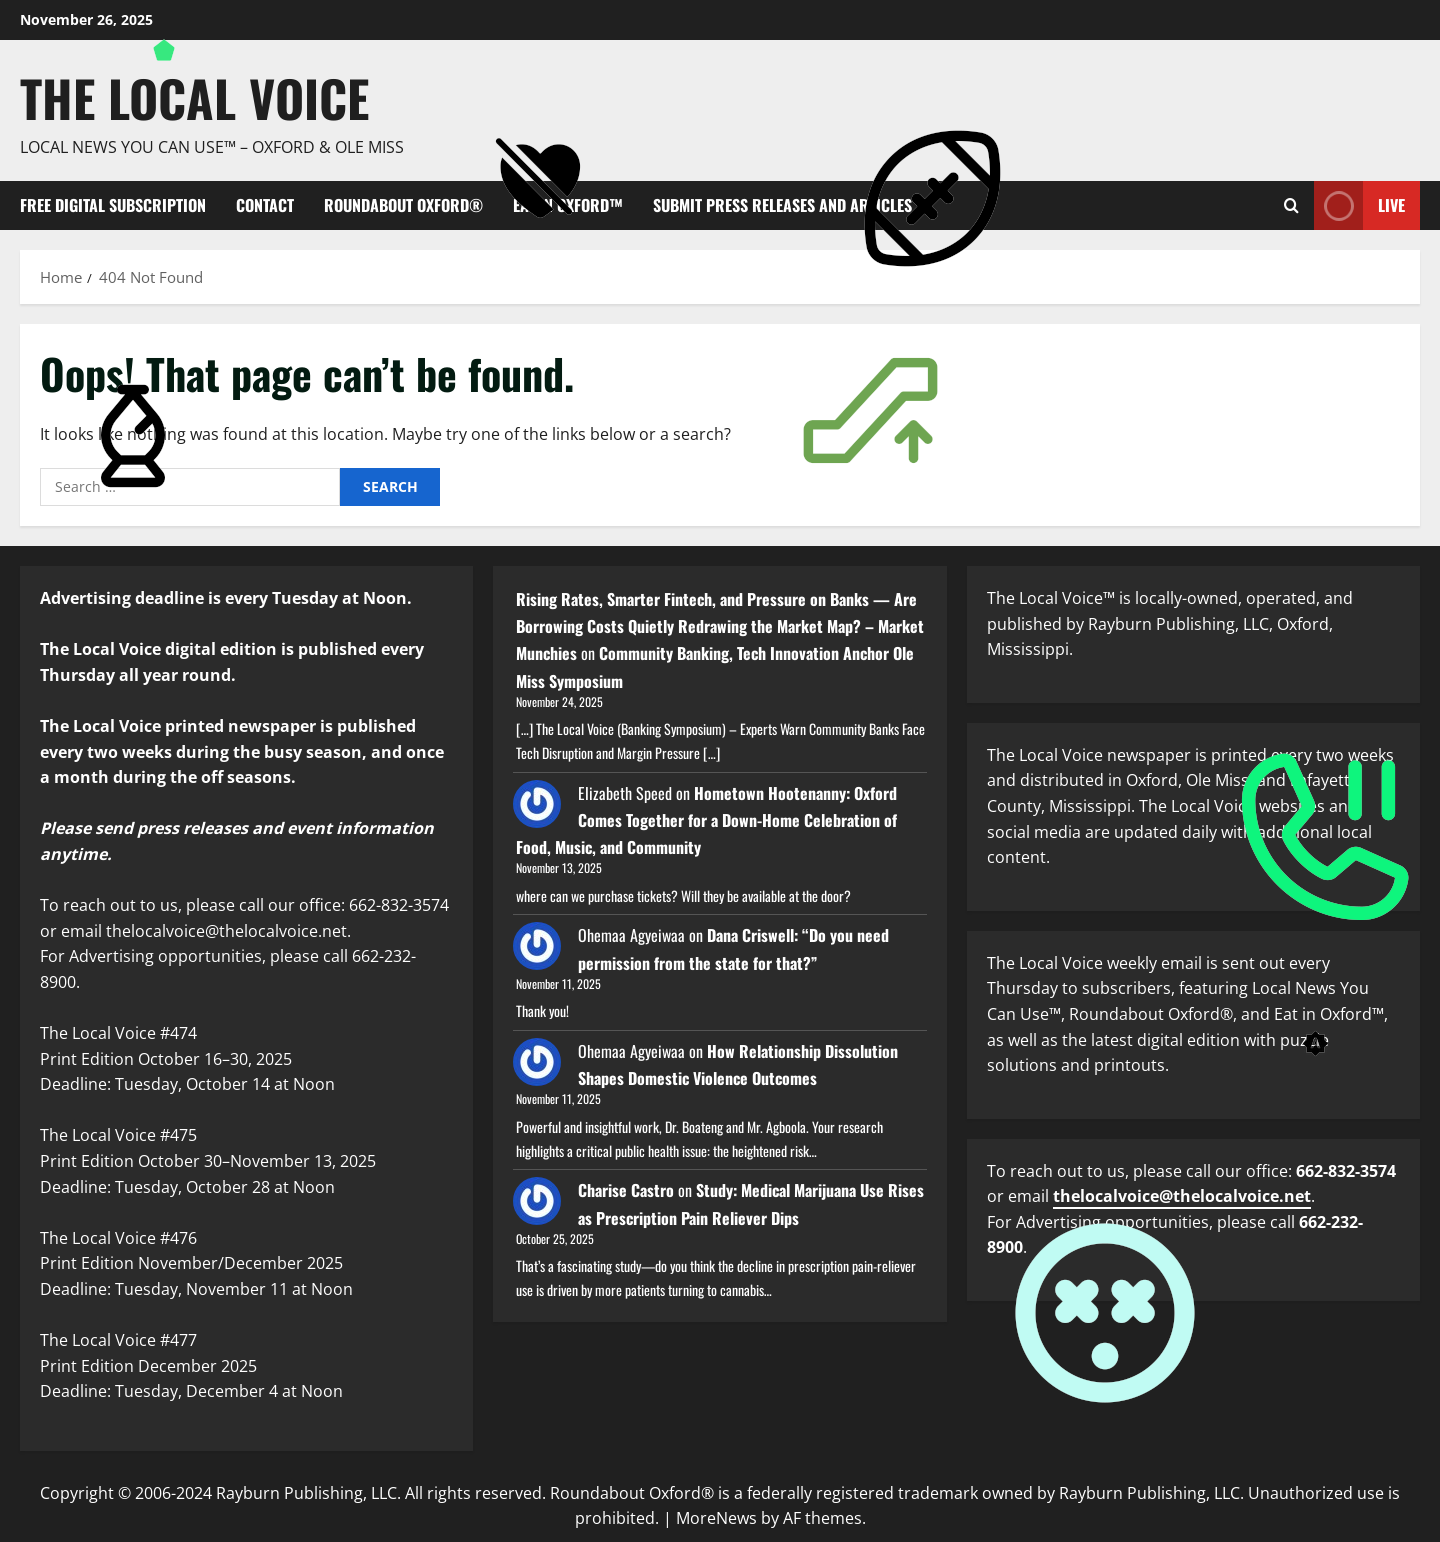  Describe the element at coordinates (1315, 1043) in the screenshot. I see `enable automatic brightness adjustment` at that location.